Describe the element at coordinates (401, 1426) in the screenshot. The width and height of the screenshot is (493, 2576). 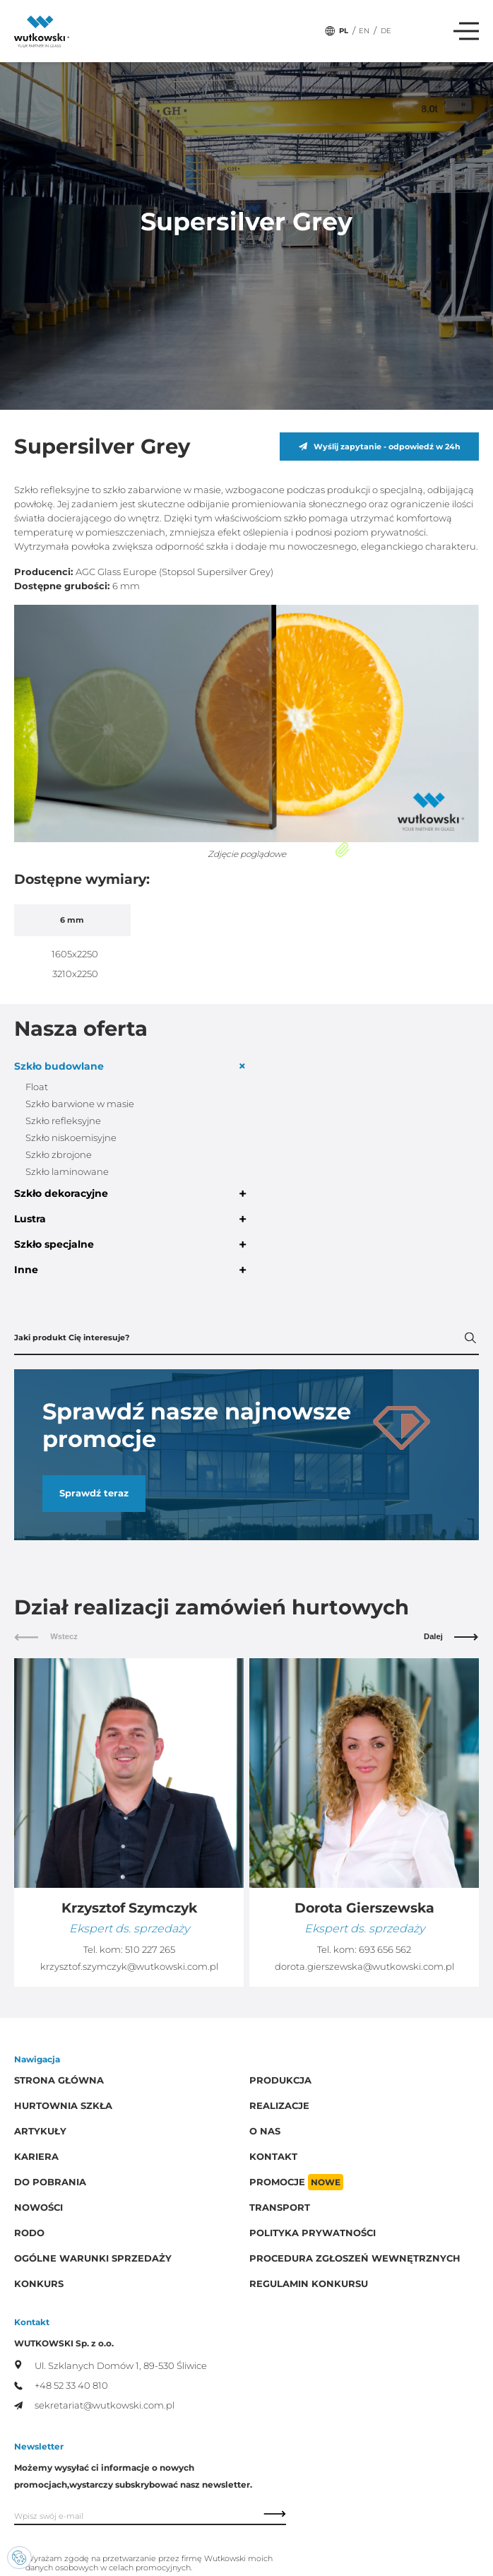
I see `ruby programming language file type indicator` at that location.